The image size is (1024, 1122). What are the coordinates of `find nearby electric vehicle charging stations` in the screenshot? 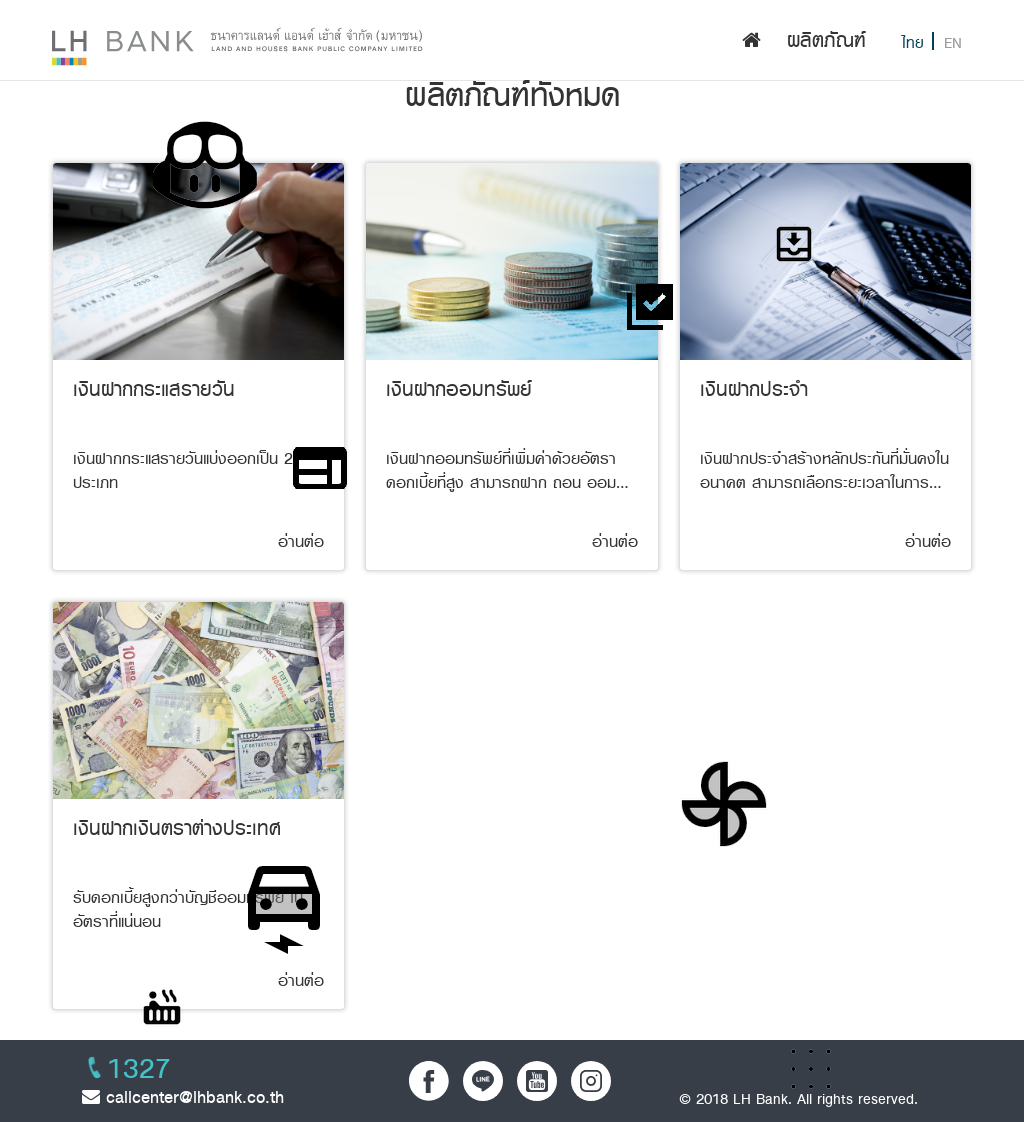 It's located at (284, 910).